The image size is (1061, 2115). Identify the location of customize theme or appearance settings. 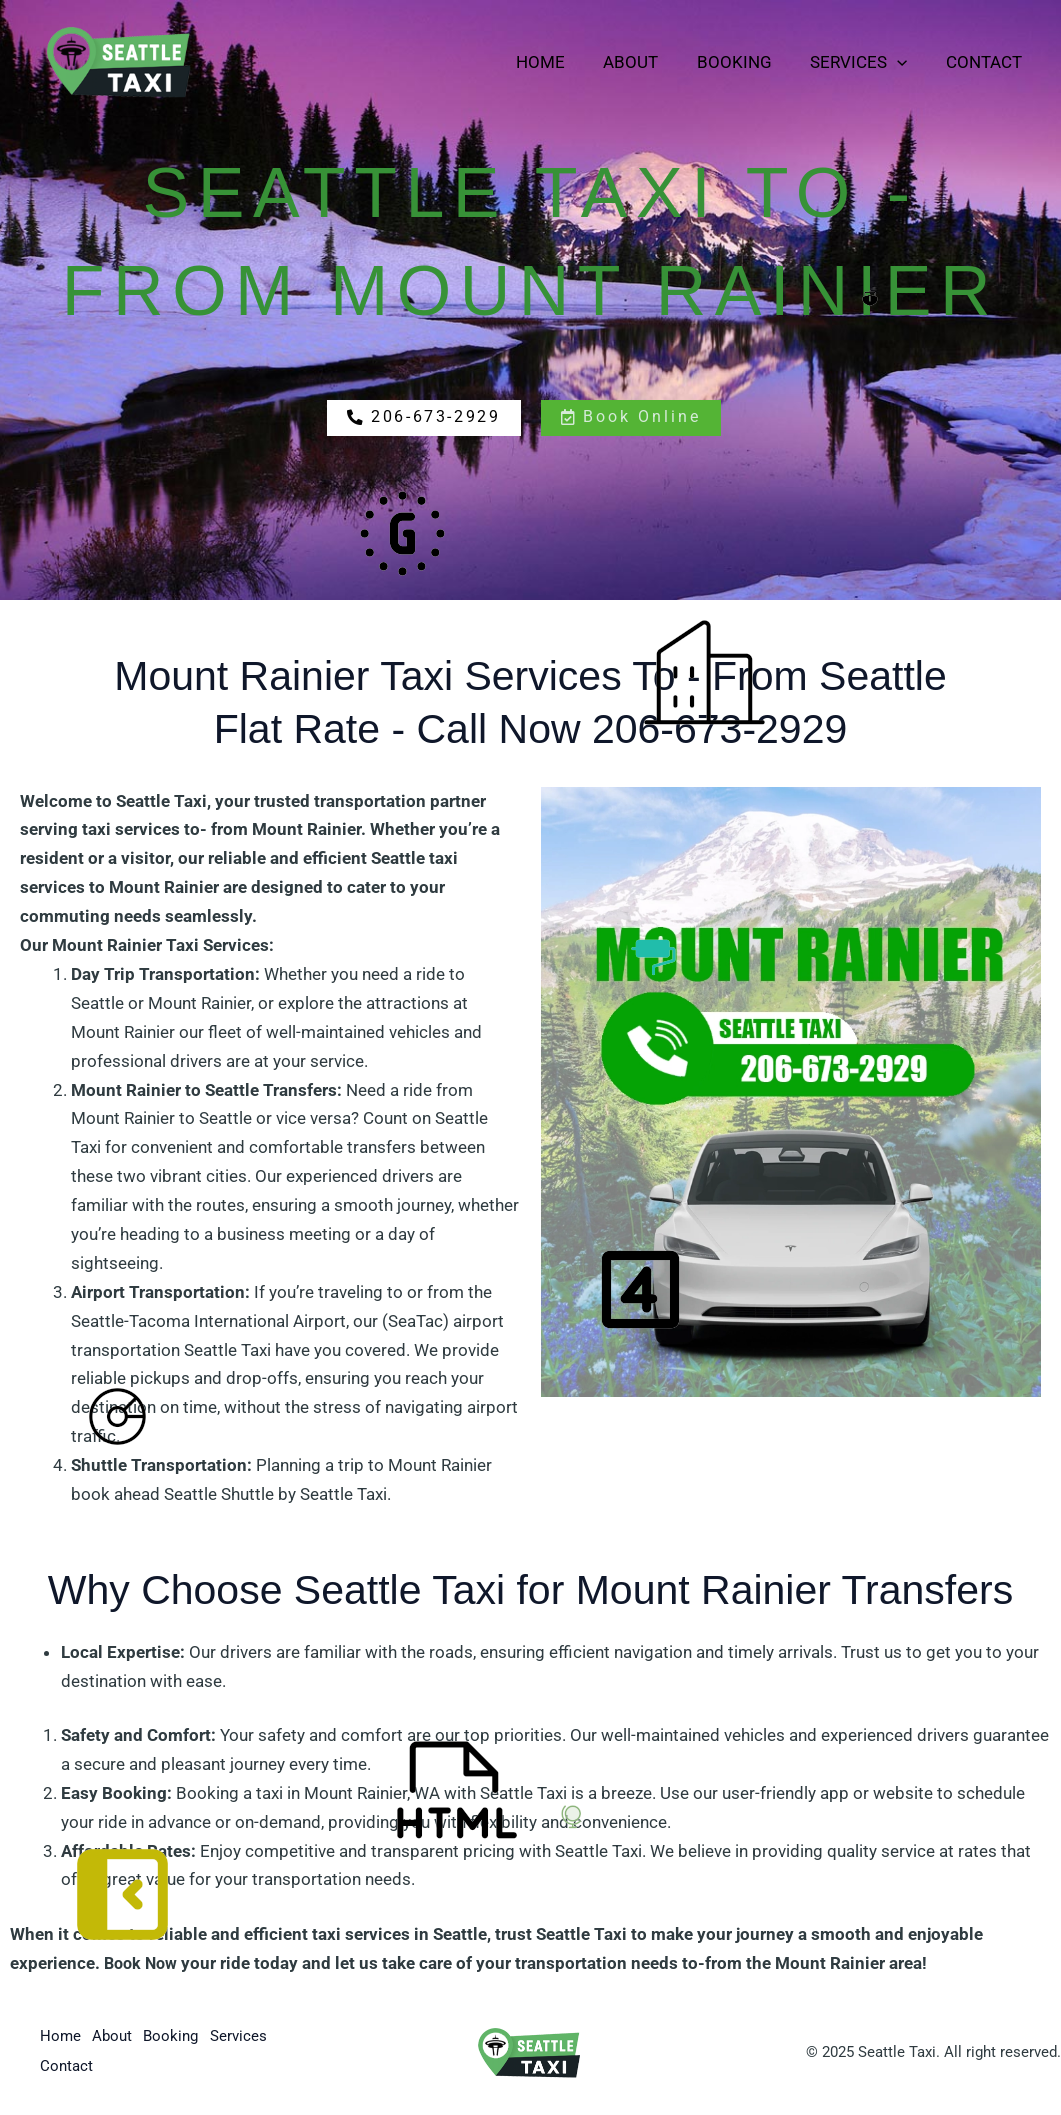
(653, 954).